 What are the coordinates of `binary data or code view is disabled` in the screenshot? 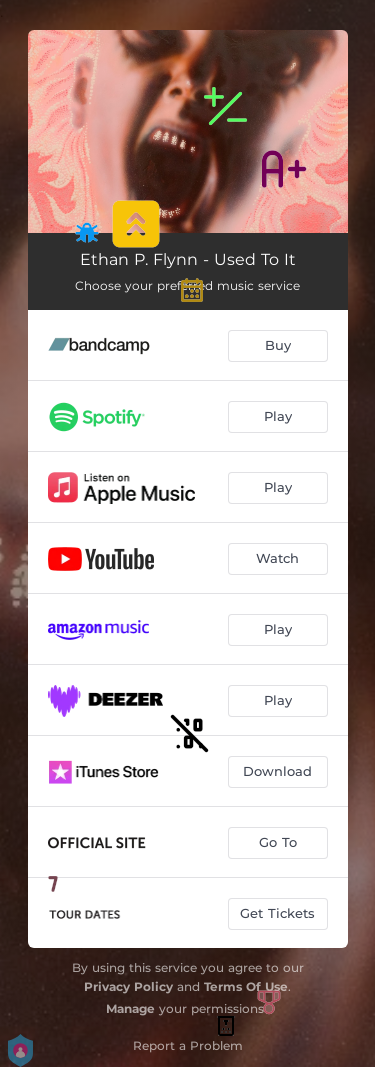 It's located at (189, 733).